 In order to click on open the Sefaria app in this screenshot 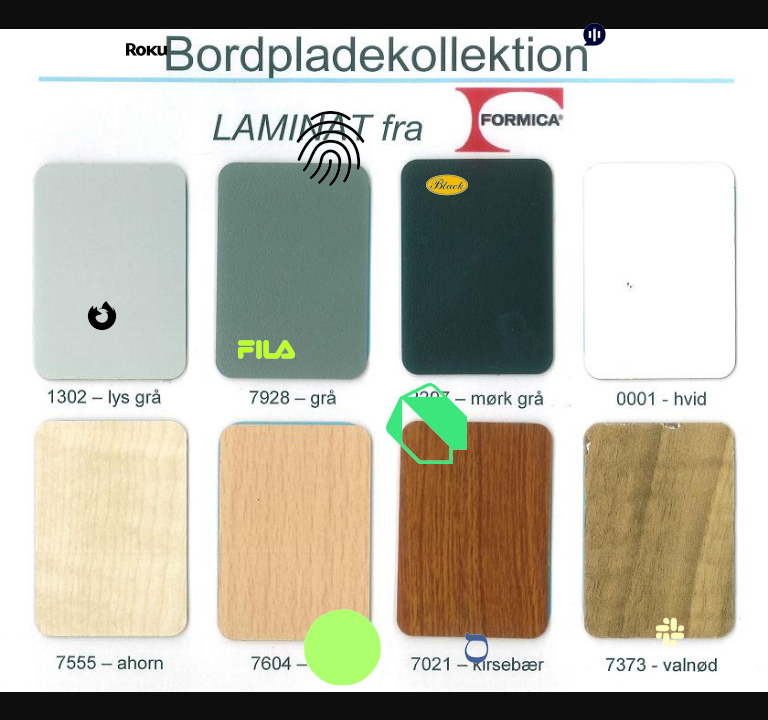, I will do `click(476, 647)`.